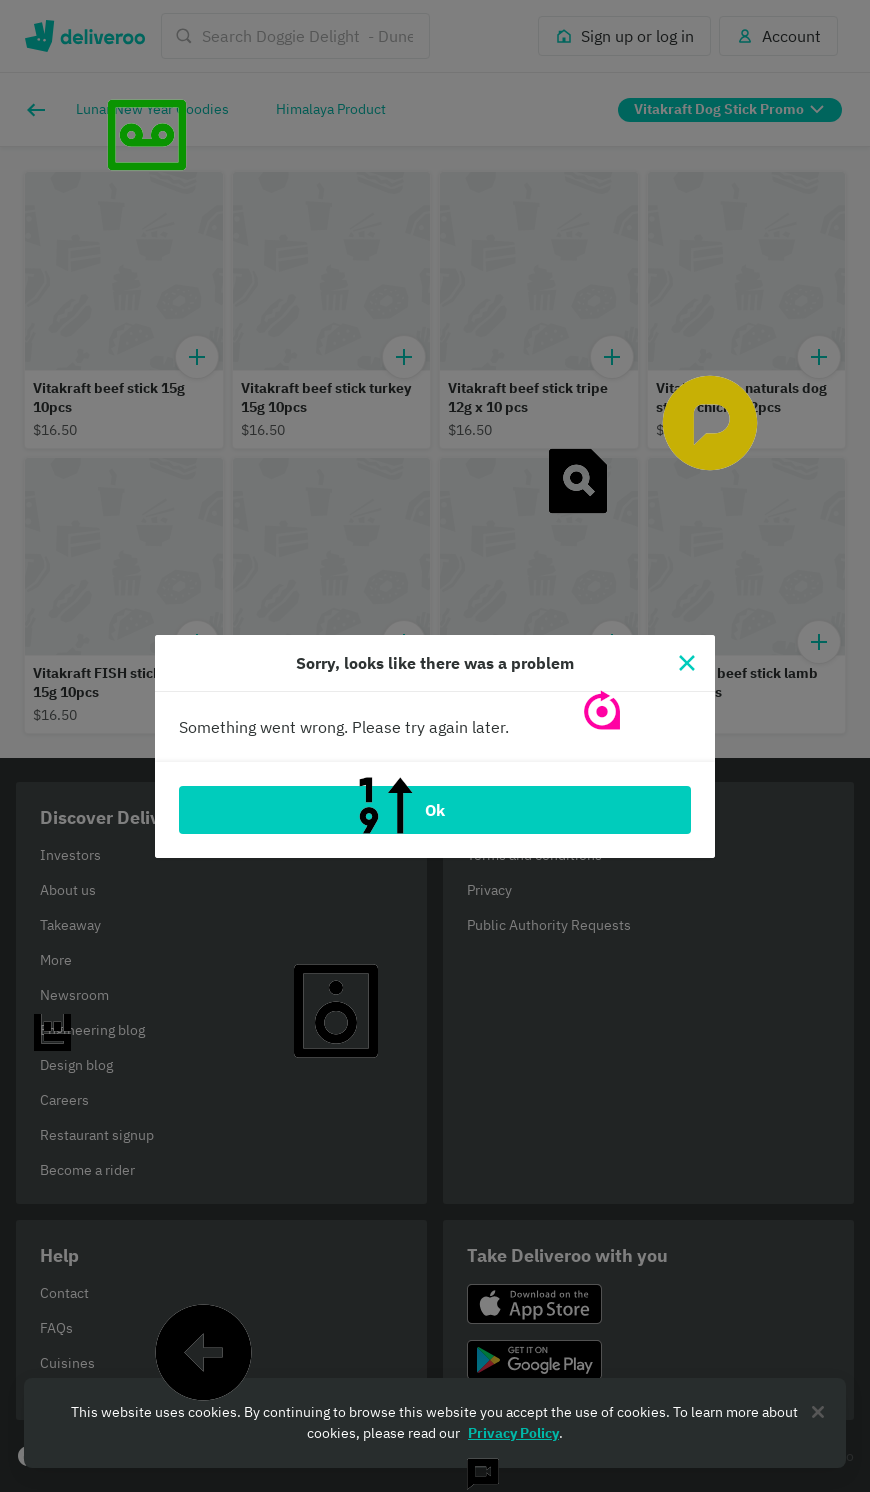 Image resolution: width=870 pixels, height=1492 pixels. Describe the element at coordinates (381, 805) in the screenshot. I see `sort numbers in descending order` at that location.